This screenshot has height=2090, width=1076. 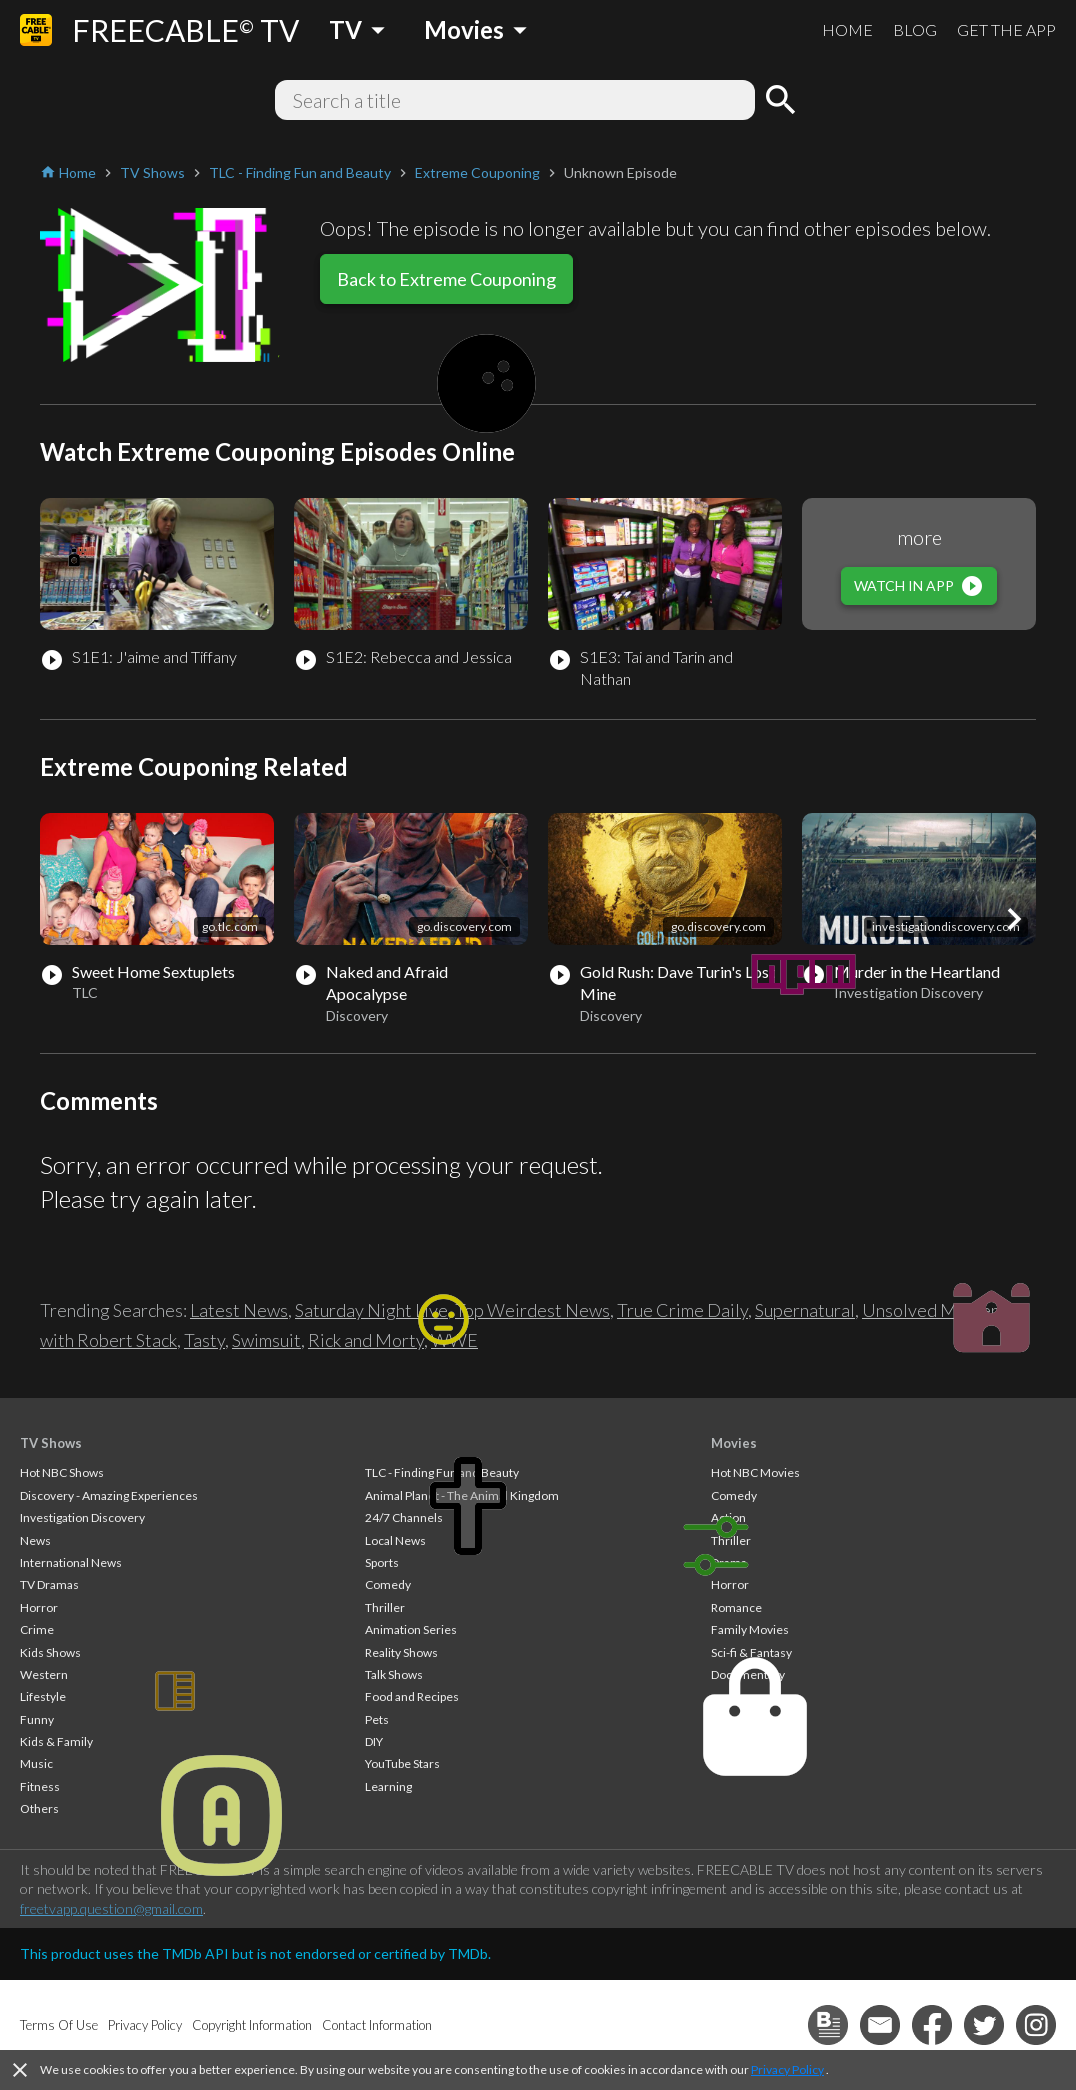 What do you see at coordinates (716, 1546) in the screenshot?
I see `open settings or preferences` at bounding box center [716, 1546].